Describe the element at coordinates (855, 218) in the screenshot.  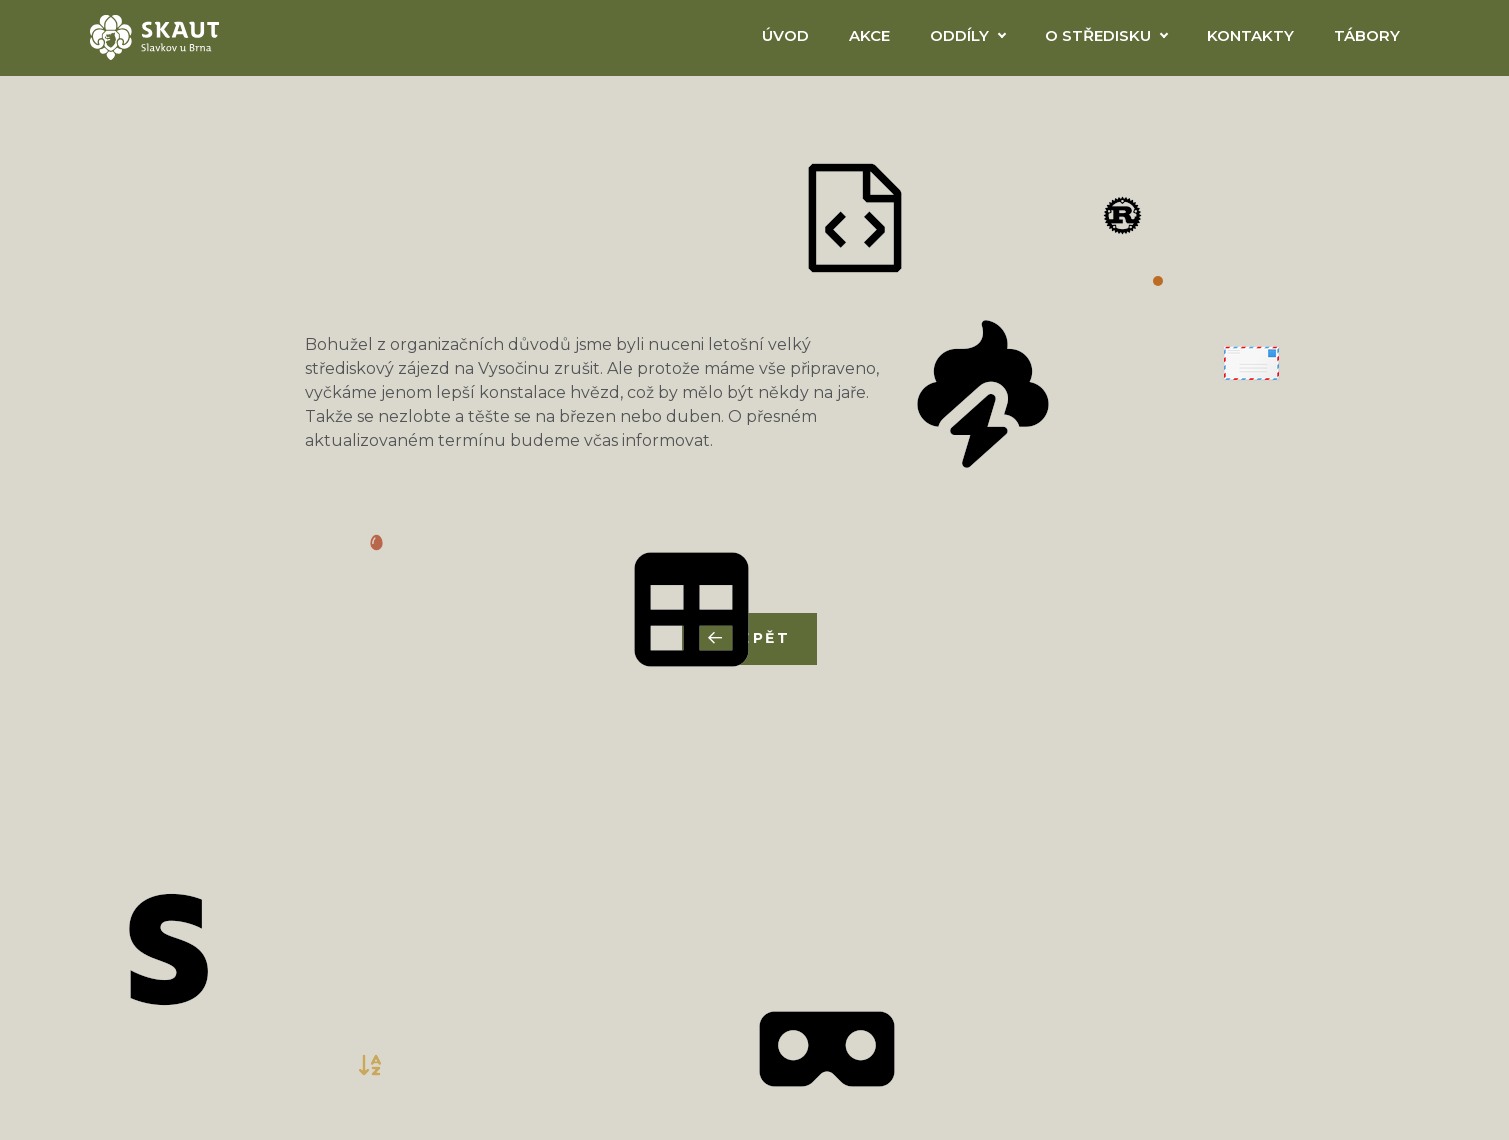
I see `open a code or source file` at that location.